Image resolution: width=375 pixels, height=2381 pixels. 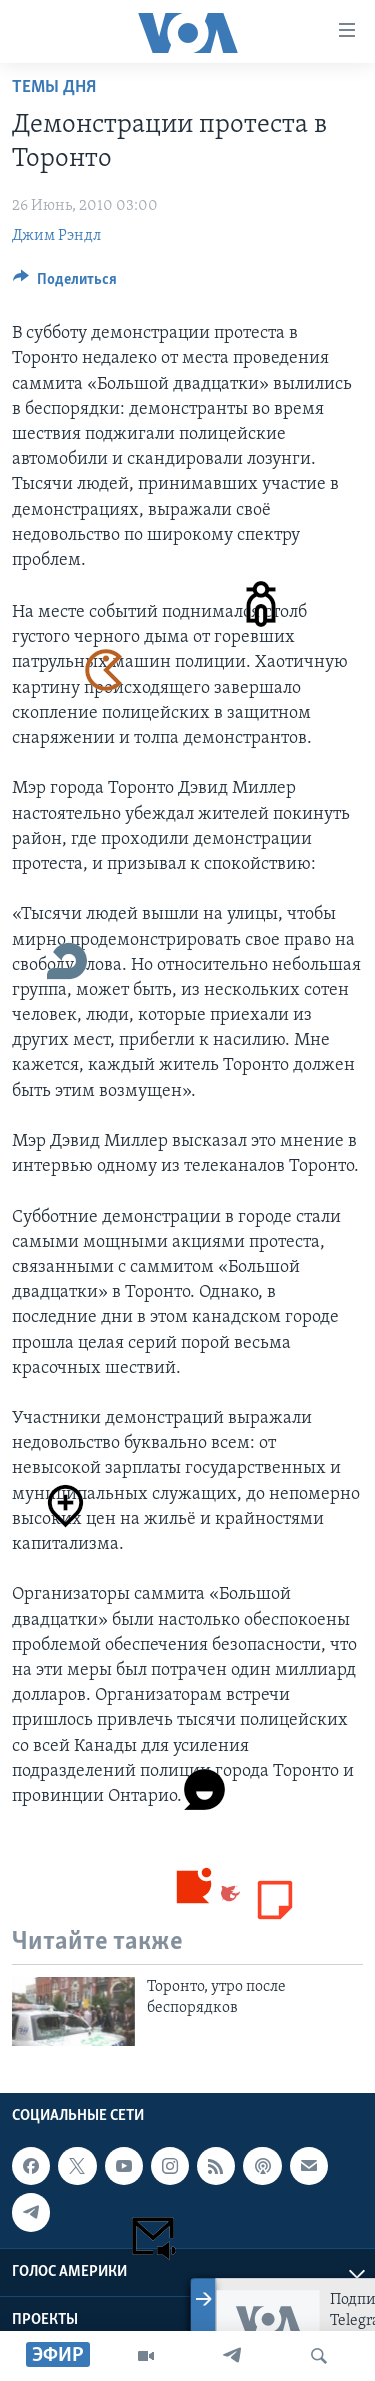 I want to click on view or open a document, so click(x=275, y=1900).